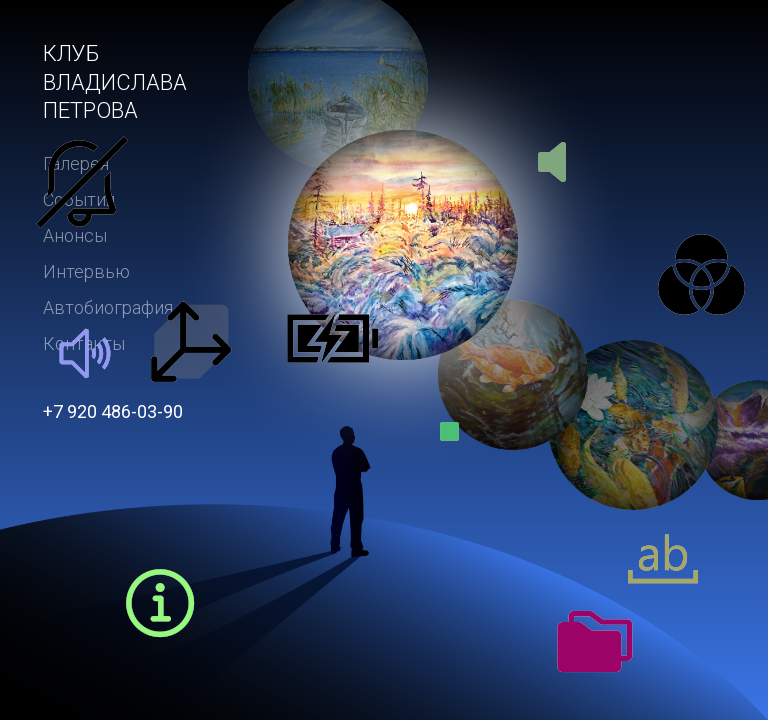 This screenshot has height=720, width=768. Describe the element at coordinates (552, 162) in the screenshot. I see `mute audio or sound` at that location.